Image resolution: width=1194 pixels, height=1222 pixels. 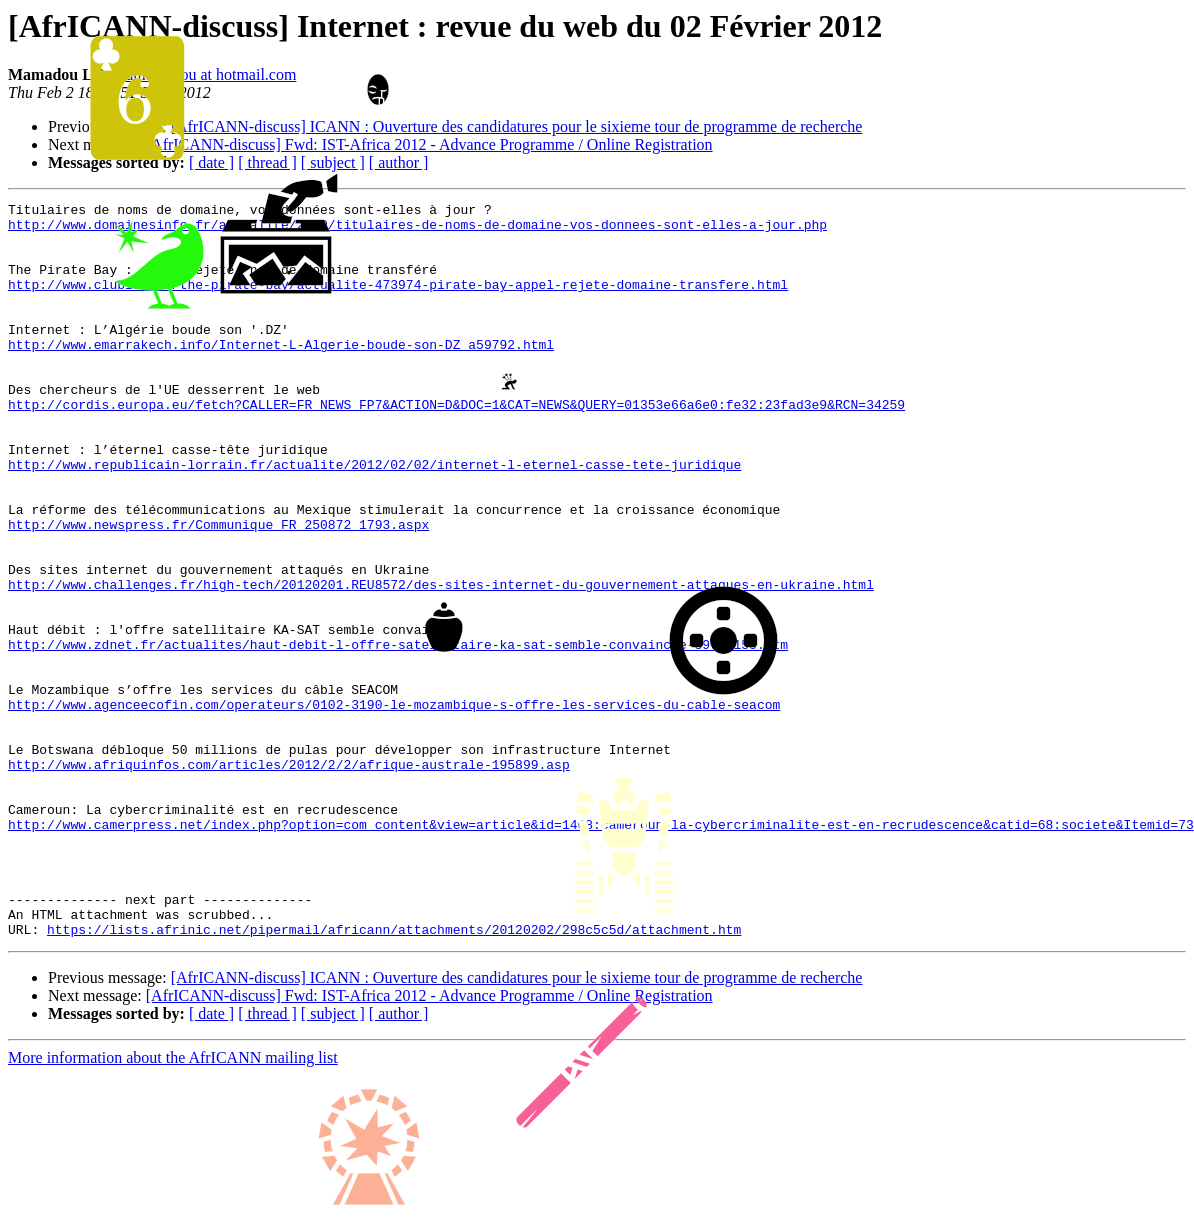 I want to click on store or access inventory items, so click(x=444, y=627).